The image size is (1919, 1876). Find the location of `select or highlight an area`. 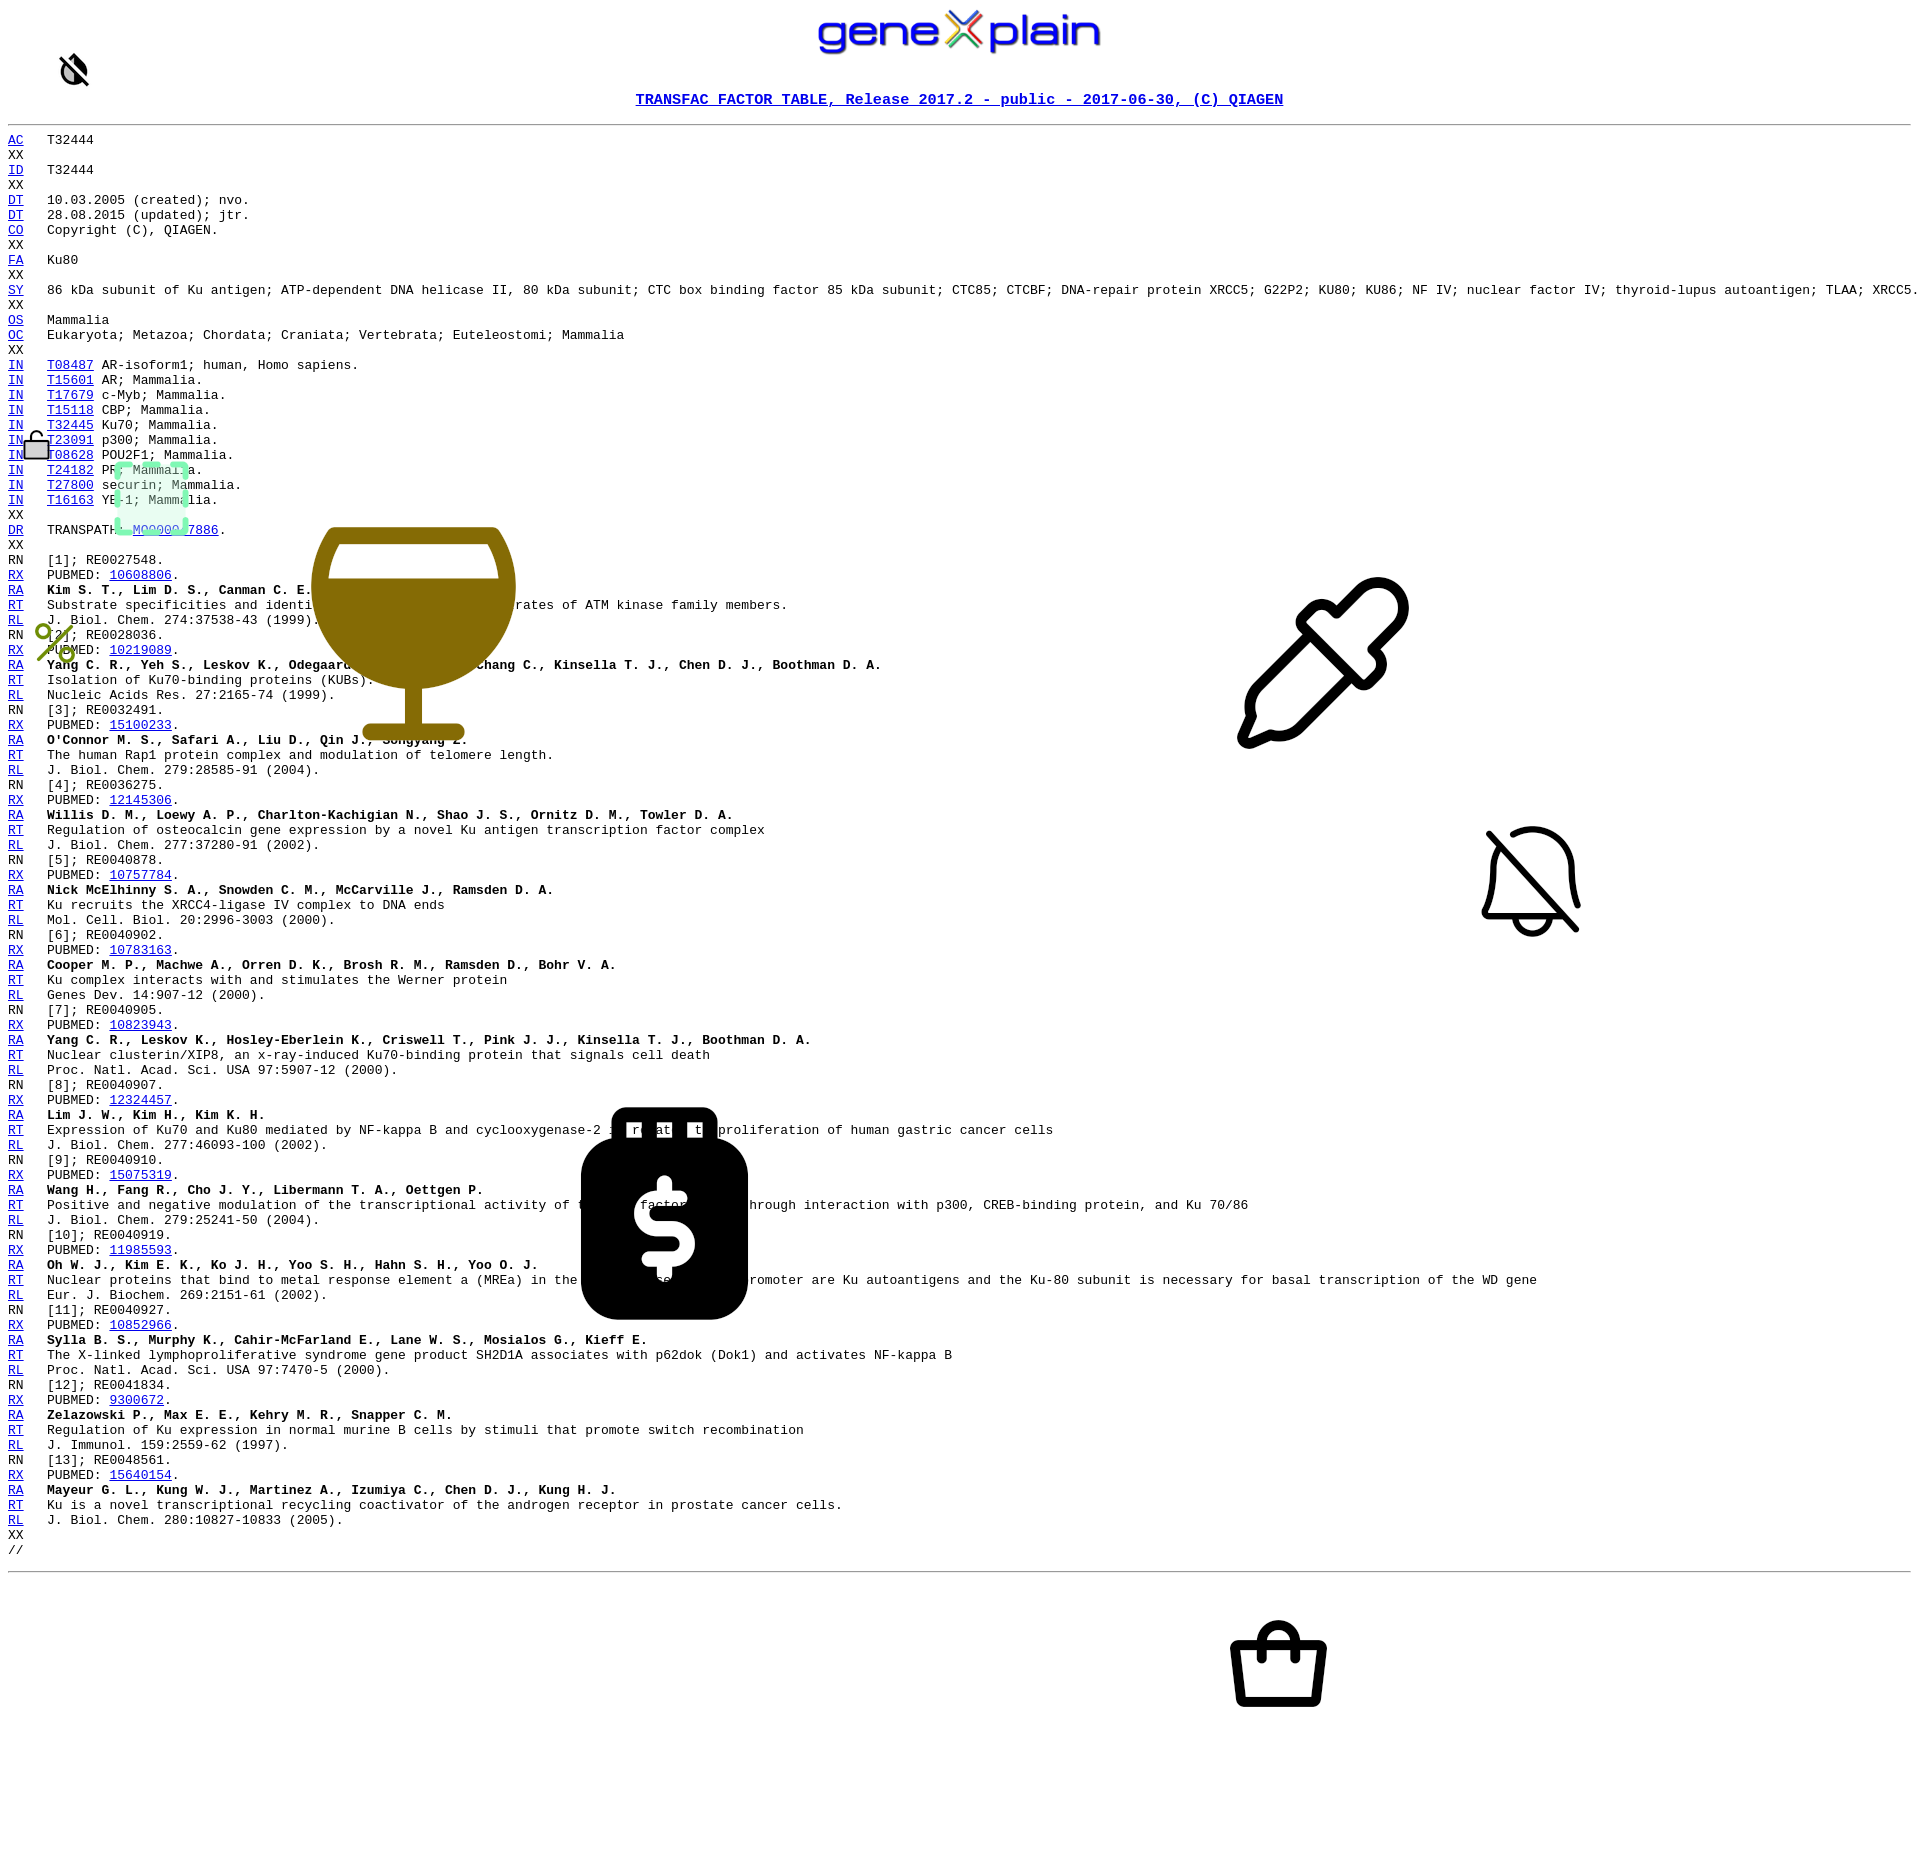

select or highlight an area is located at coordinates (151, 498).